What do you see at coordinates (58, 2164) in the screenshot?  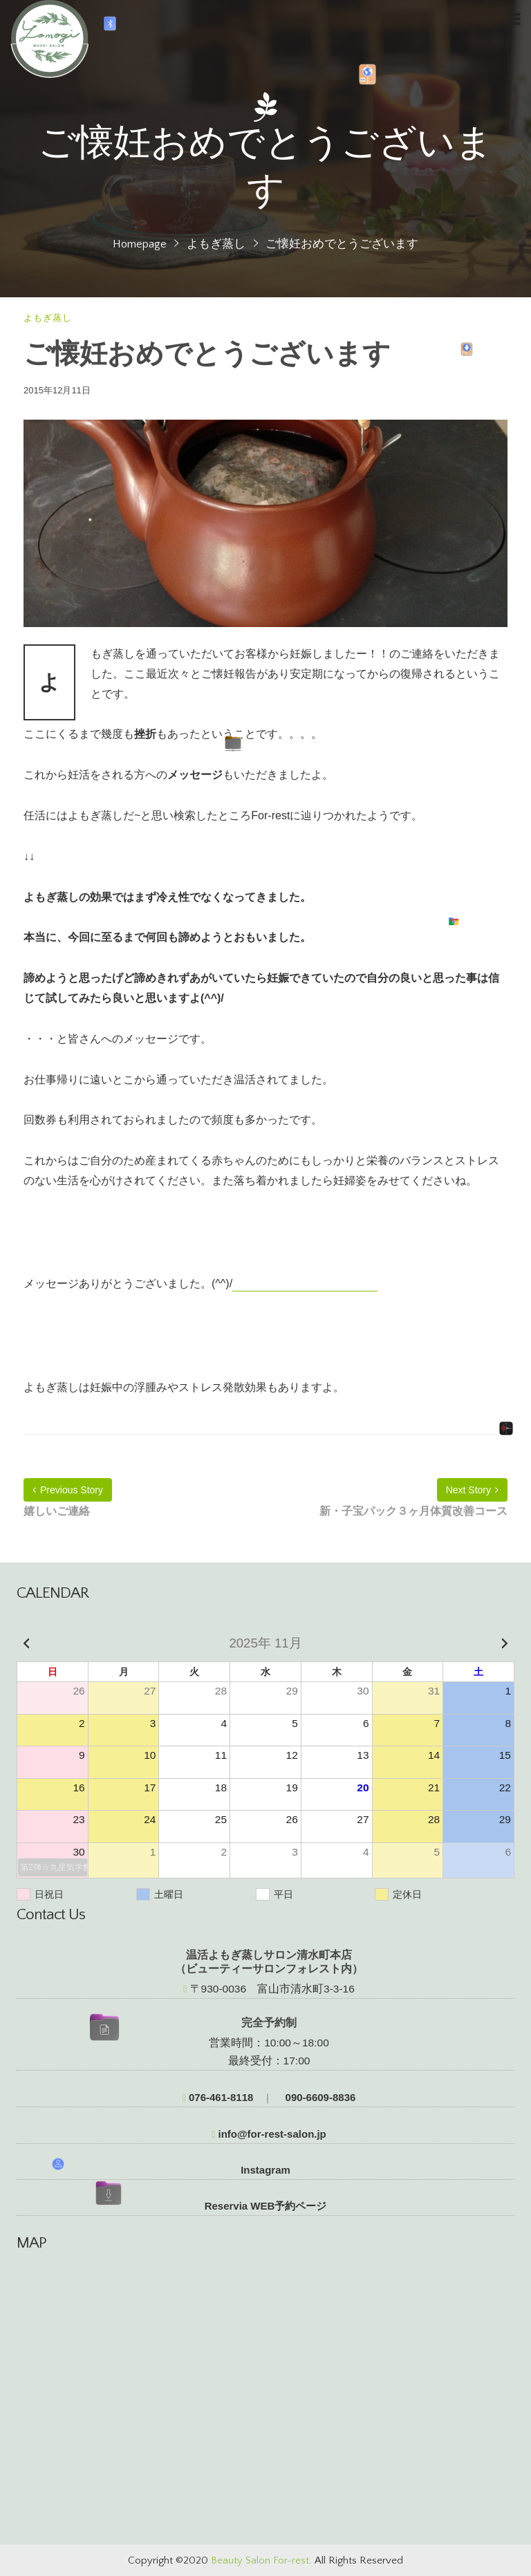 I see `indicates a personal or user-owned item` at bounding box center [58, 2164].